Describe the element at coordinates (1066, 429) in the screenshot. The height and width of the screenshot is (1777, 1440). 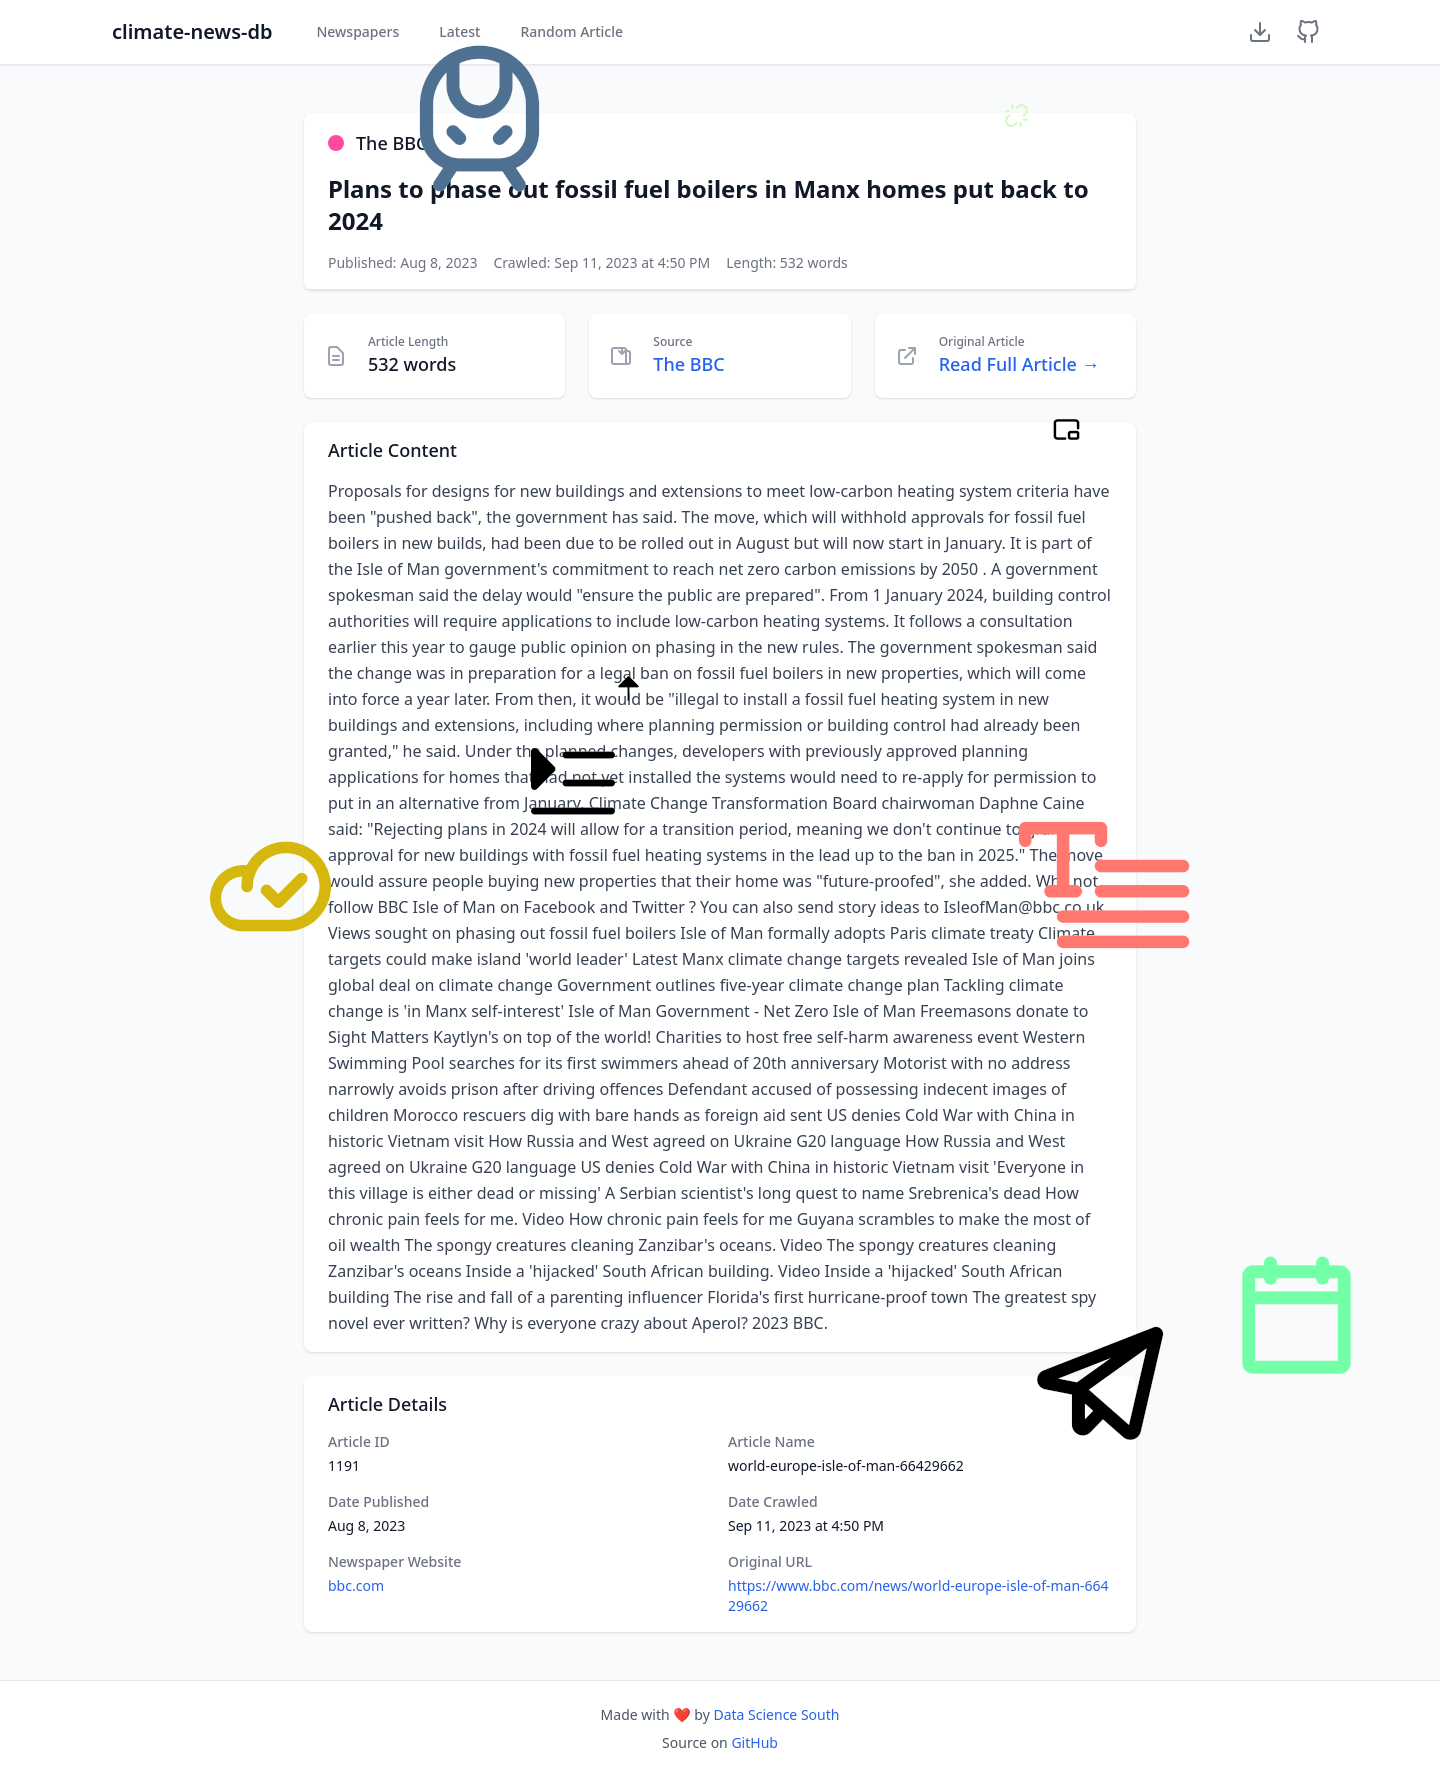
I see `enable picture-in-picture mode` at that location.